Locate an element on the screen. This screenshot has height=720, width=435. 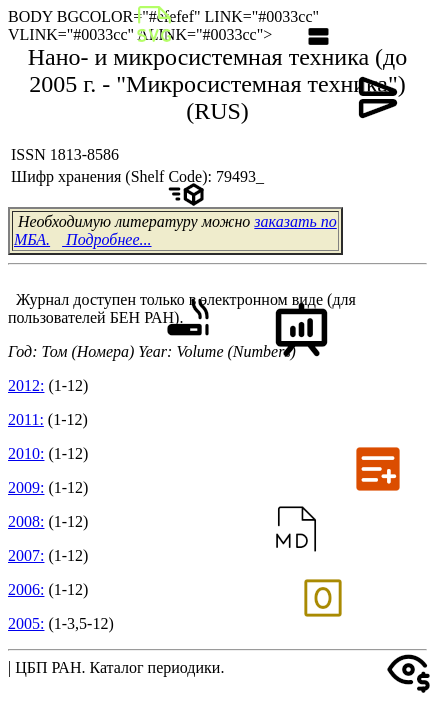
view or open an SVG file is located at coordinates (154, 25).